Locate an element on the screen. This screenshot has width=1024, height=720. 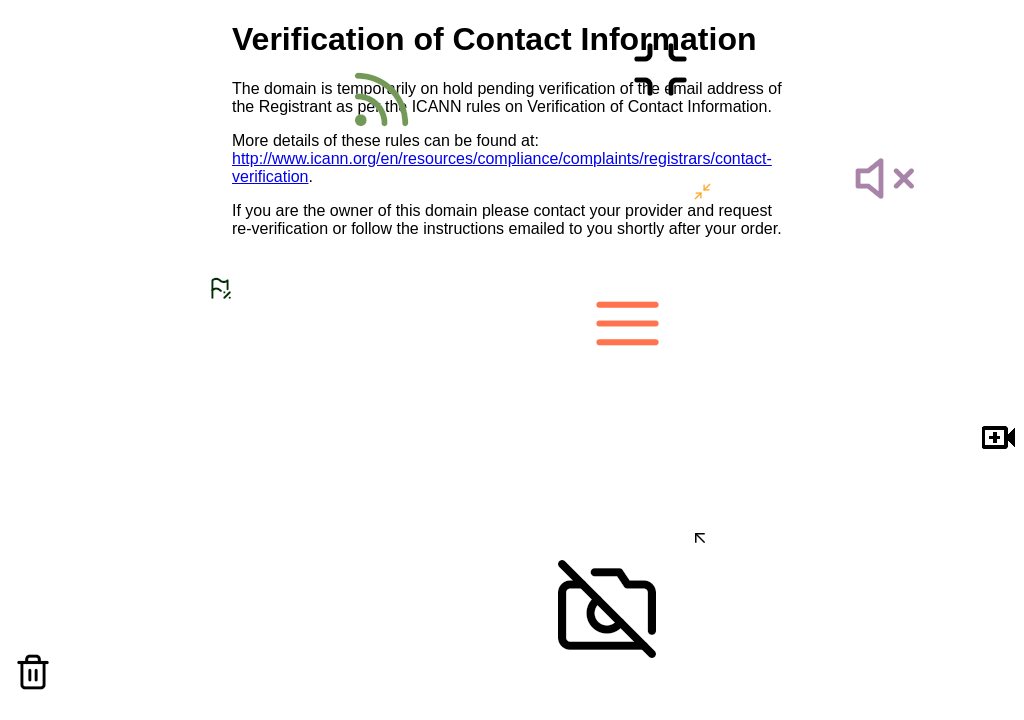
subscribe to RSS feed is located at coordinates (381, 99).